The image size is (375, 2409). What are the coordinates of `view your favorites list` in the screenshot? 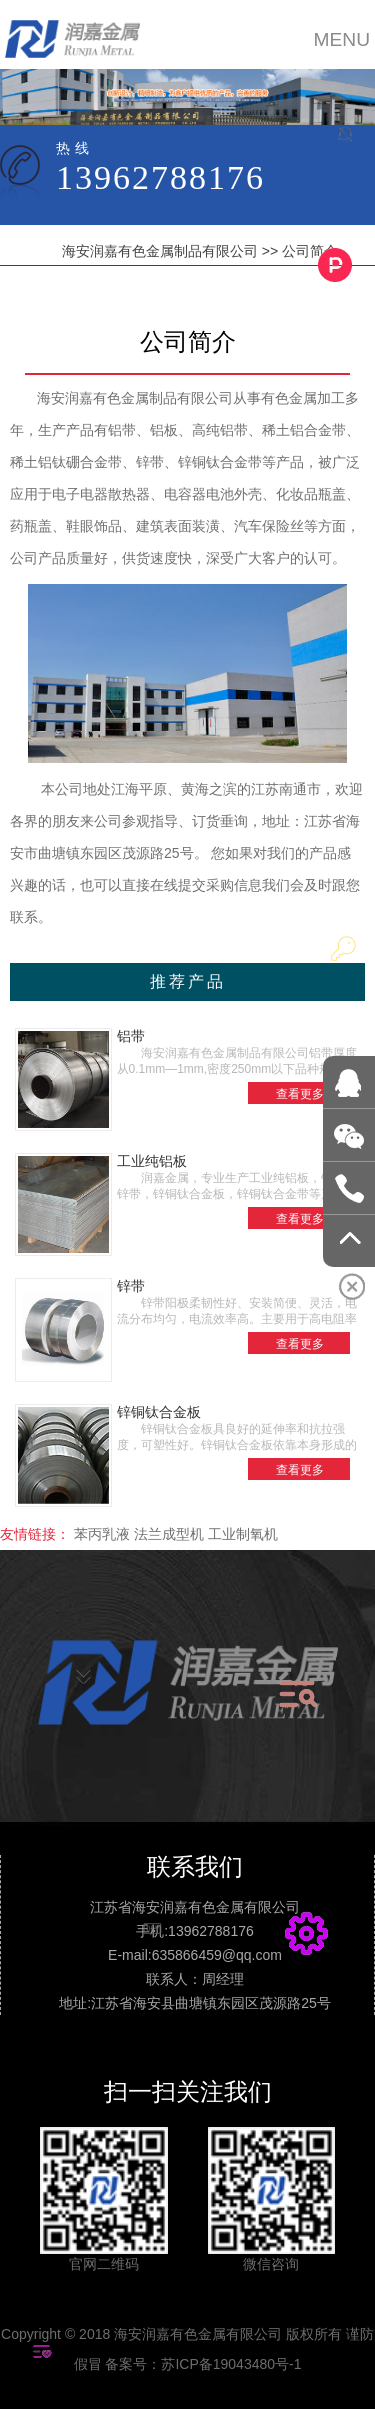 It's located at (41, 2351).